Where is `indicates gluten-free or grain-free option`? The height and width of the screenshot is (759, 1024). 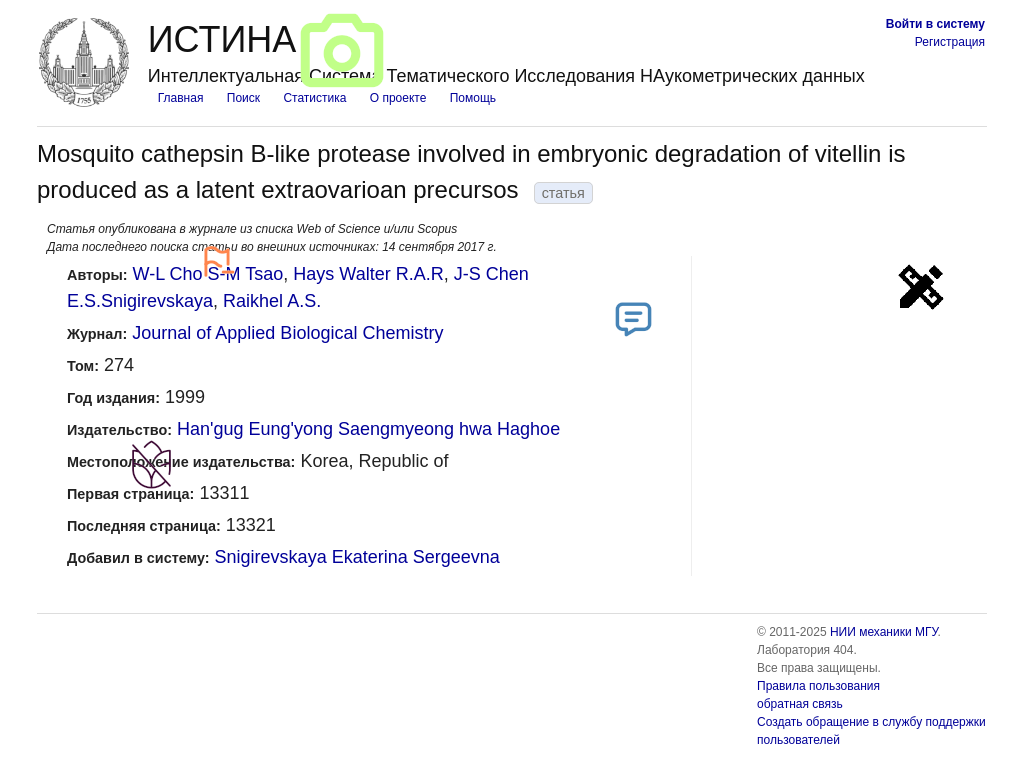
indicates gluten-free or grain-free option is located at coordinates (151, 465).